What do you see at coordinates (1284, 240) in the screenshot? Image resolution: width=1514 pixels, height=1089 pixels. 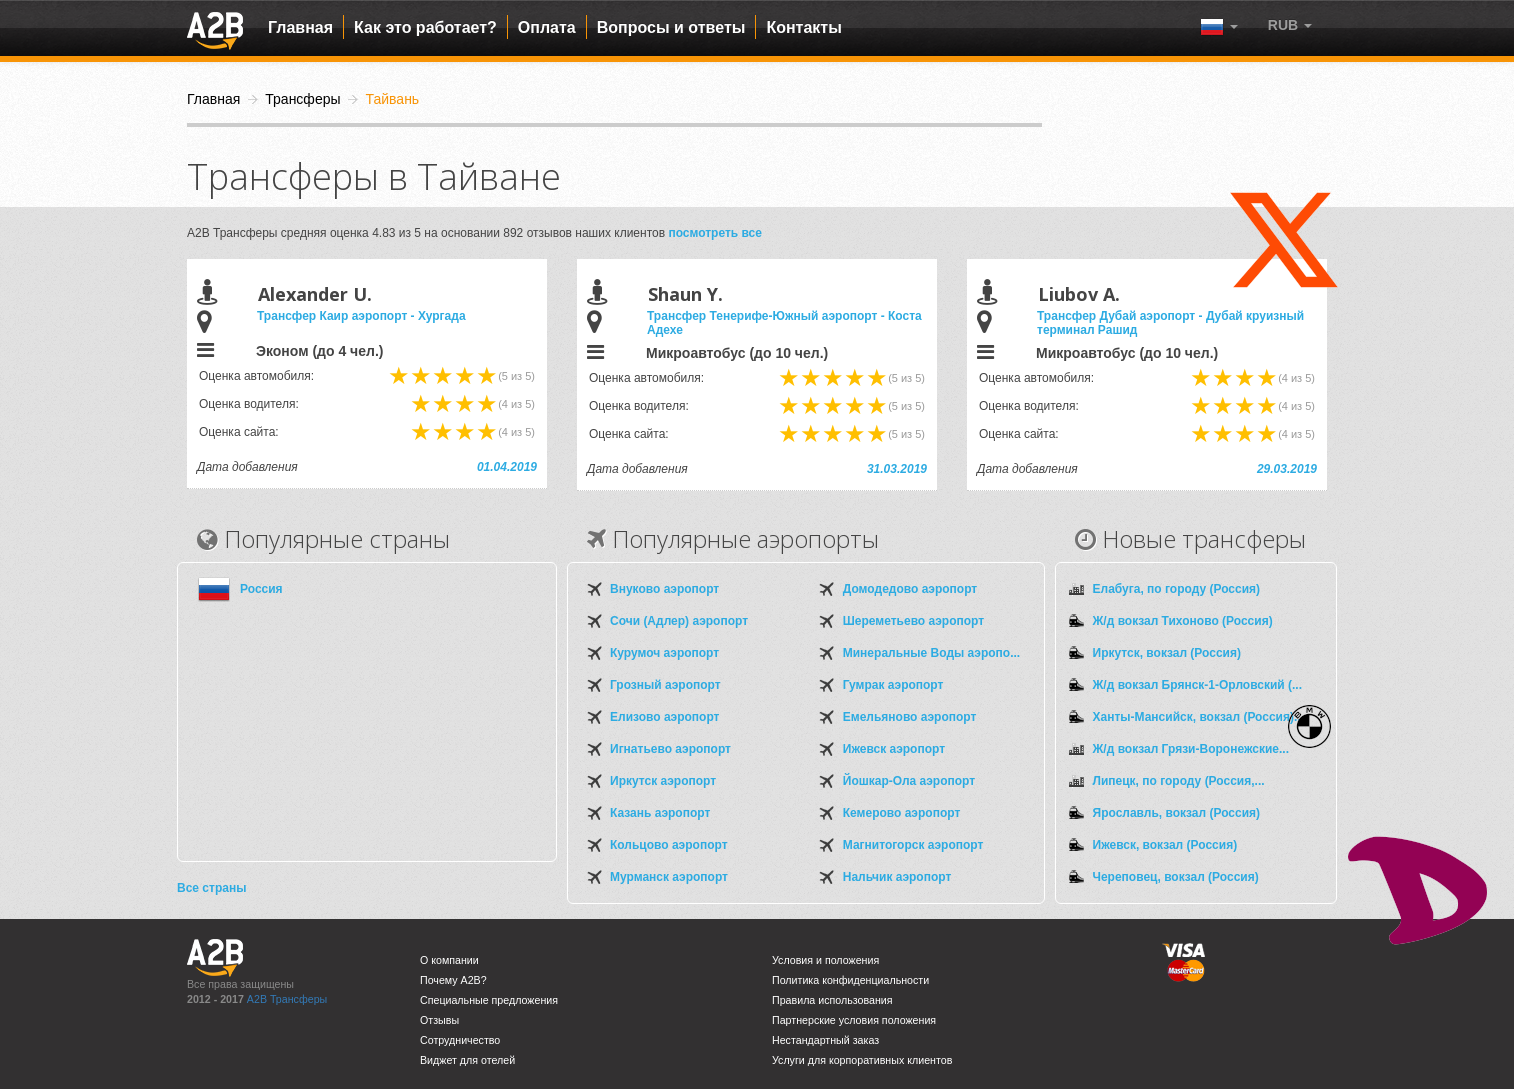 I see `share to X (formerly Twitter)` at bounding box center [1284, 240].